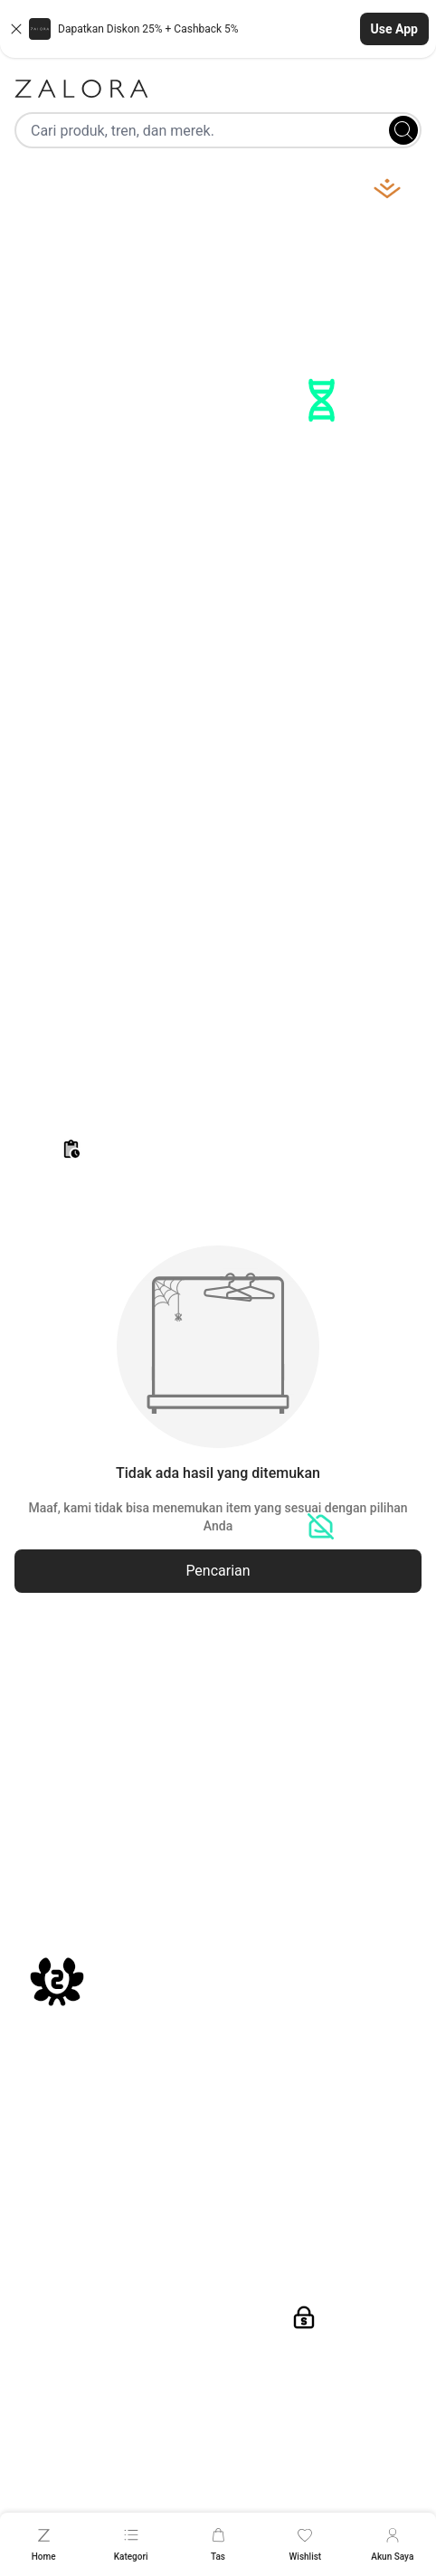 The height and width of the screenshot is (2576, 436). What do you see at coordinates (321, 400) in the screenshot?
I see `view genetic or DNA information` at bounding box center [321, 400].